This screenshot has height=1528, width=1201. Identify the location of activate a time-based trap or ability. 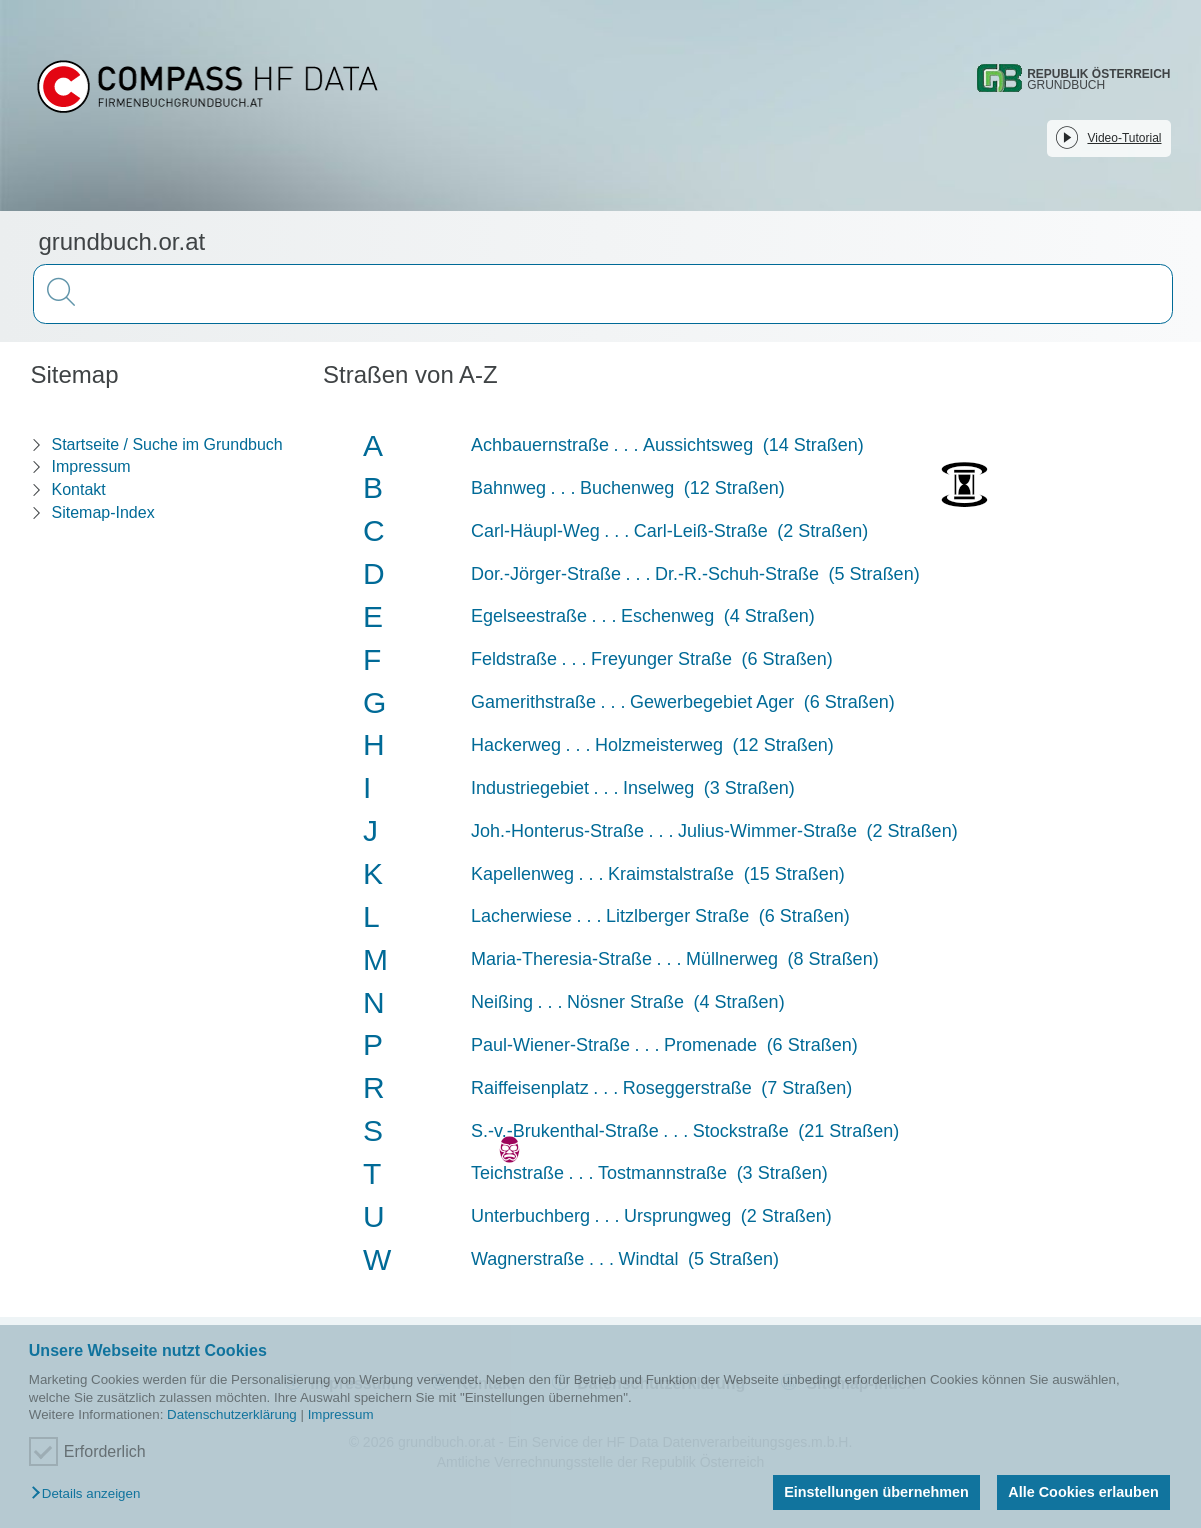
(964, 484).